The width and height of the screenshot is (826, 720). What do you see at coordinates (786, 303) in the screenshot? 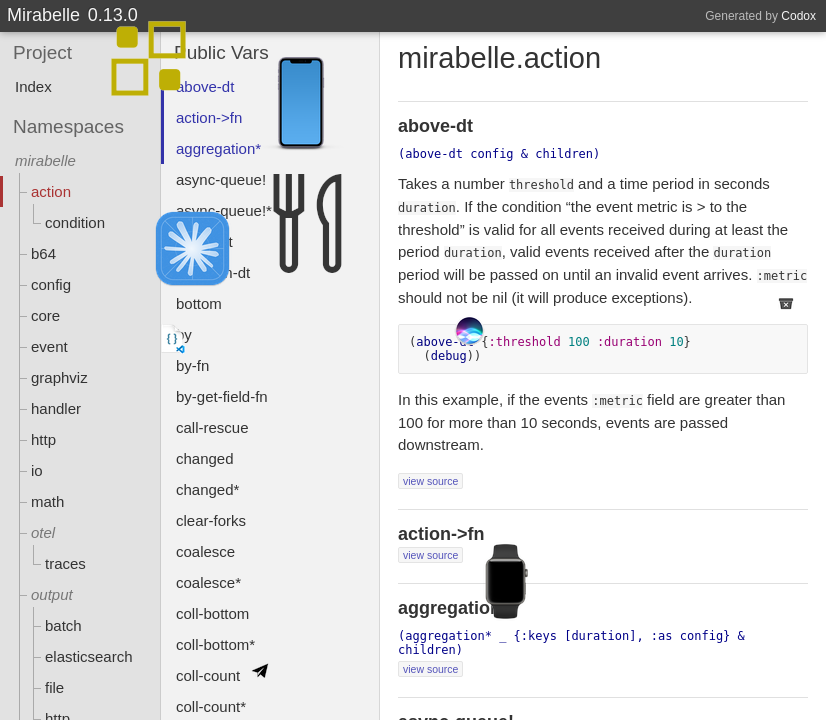
I see `view junk mail folder` at bounding box center [786, 303].